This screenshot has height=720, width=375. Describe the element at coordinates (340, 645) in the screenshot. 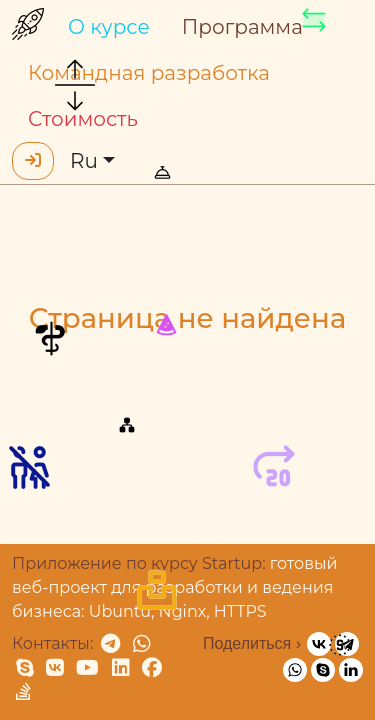

I see `indicates a pending or in-progress sync status` at that location.